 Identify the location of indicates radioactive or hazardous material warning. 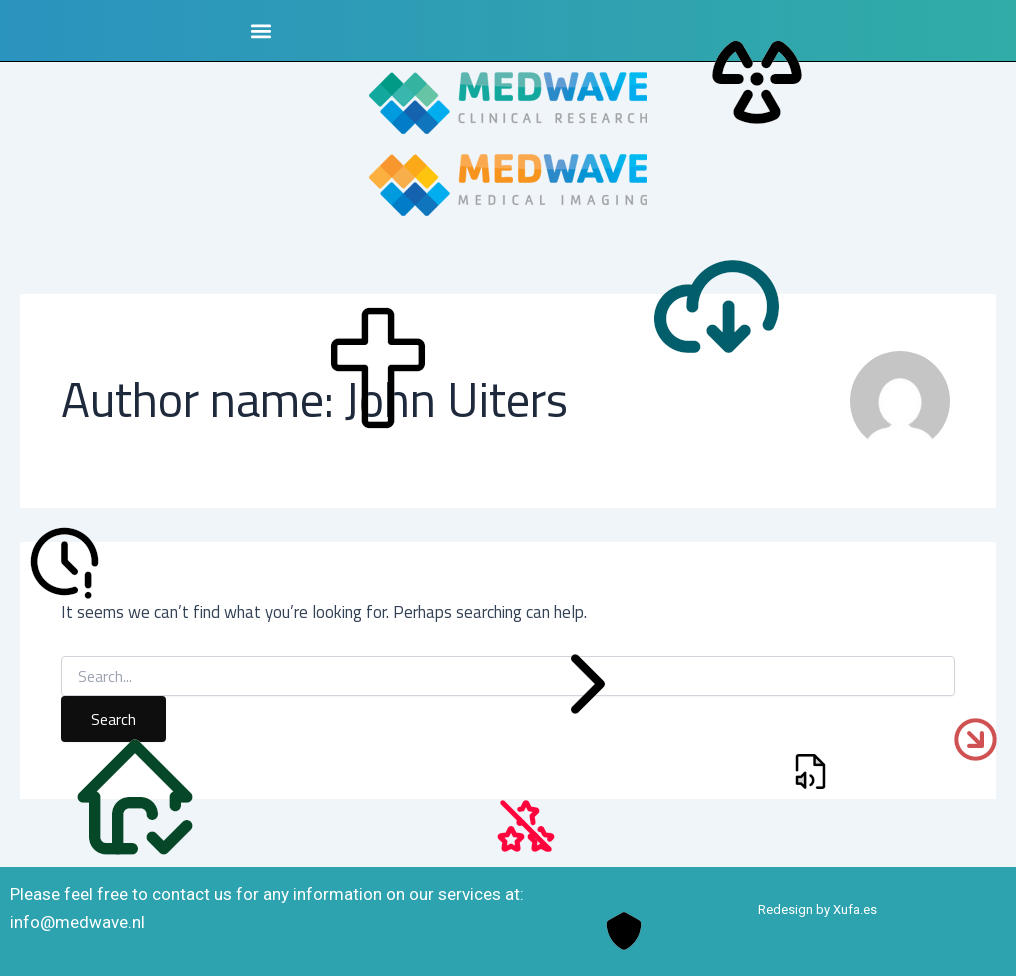
(757, 79).